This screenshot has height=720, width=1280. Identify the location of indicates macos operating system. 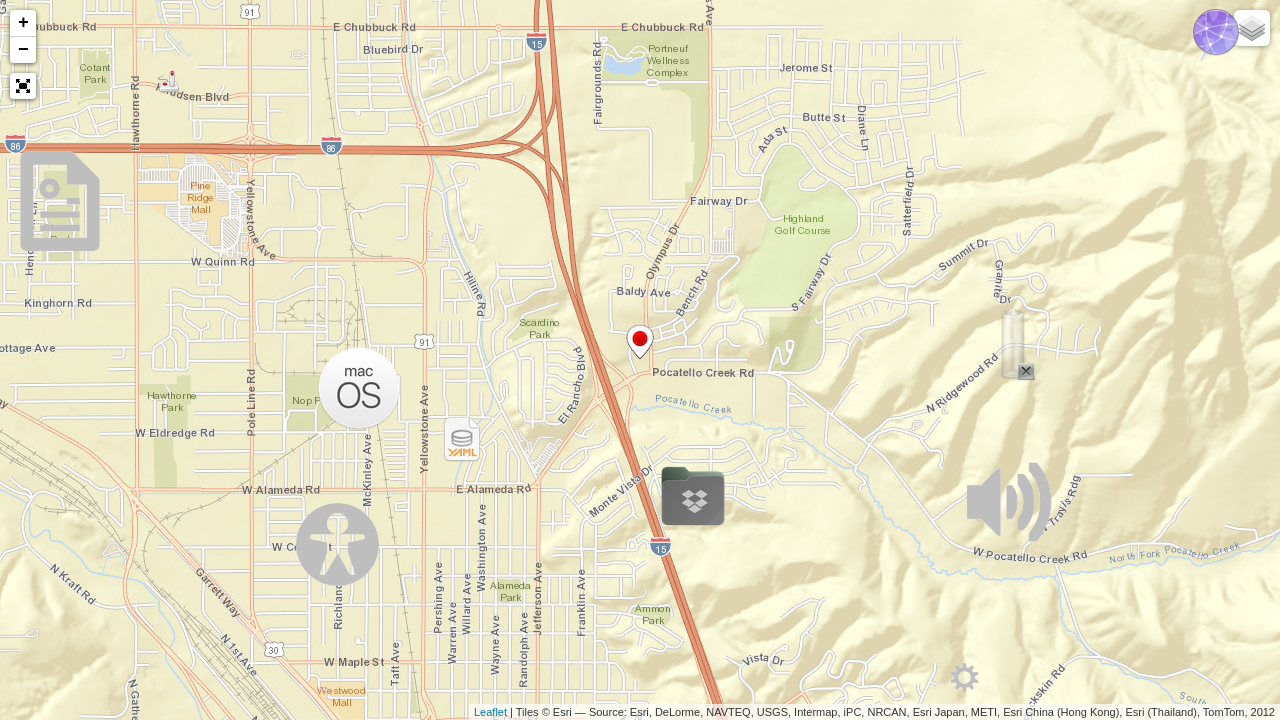
(359, 388).